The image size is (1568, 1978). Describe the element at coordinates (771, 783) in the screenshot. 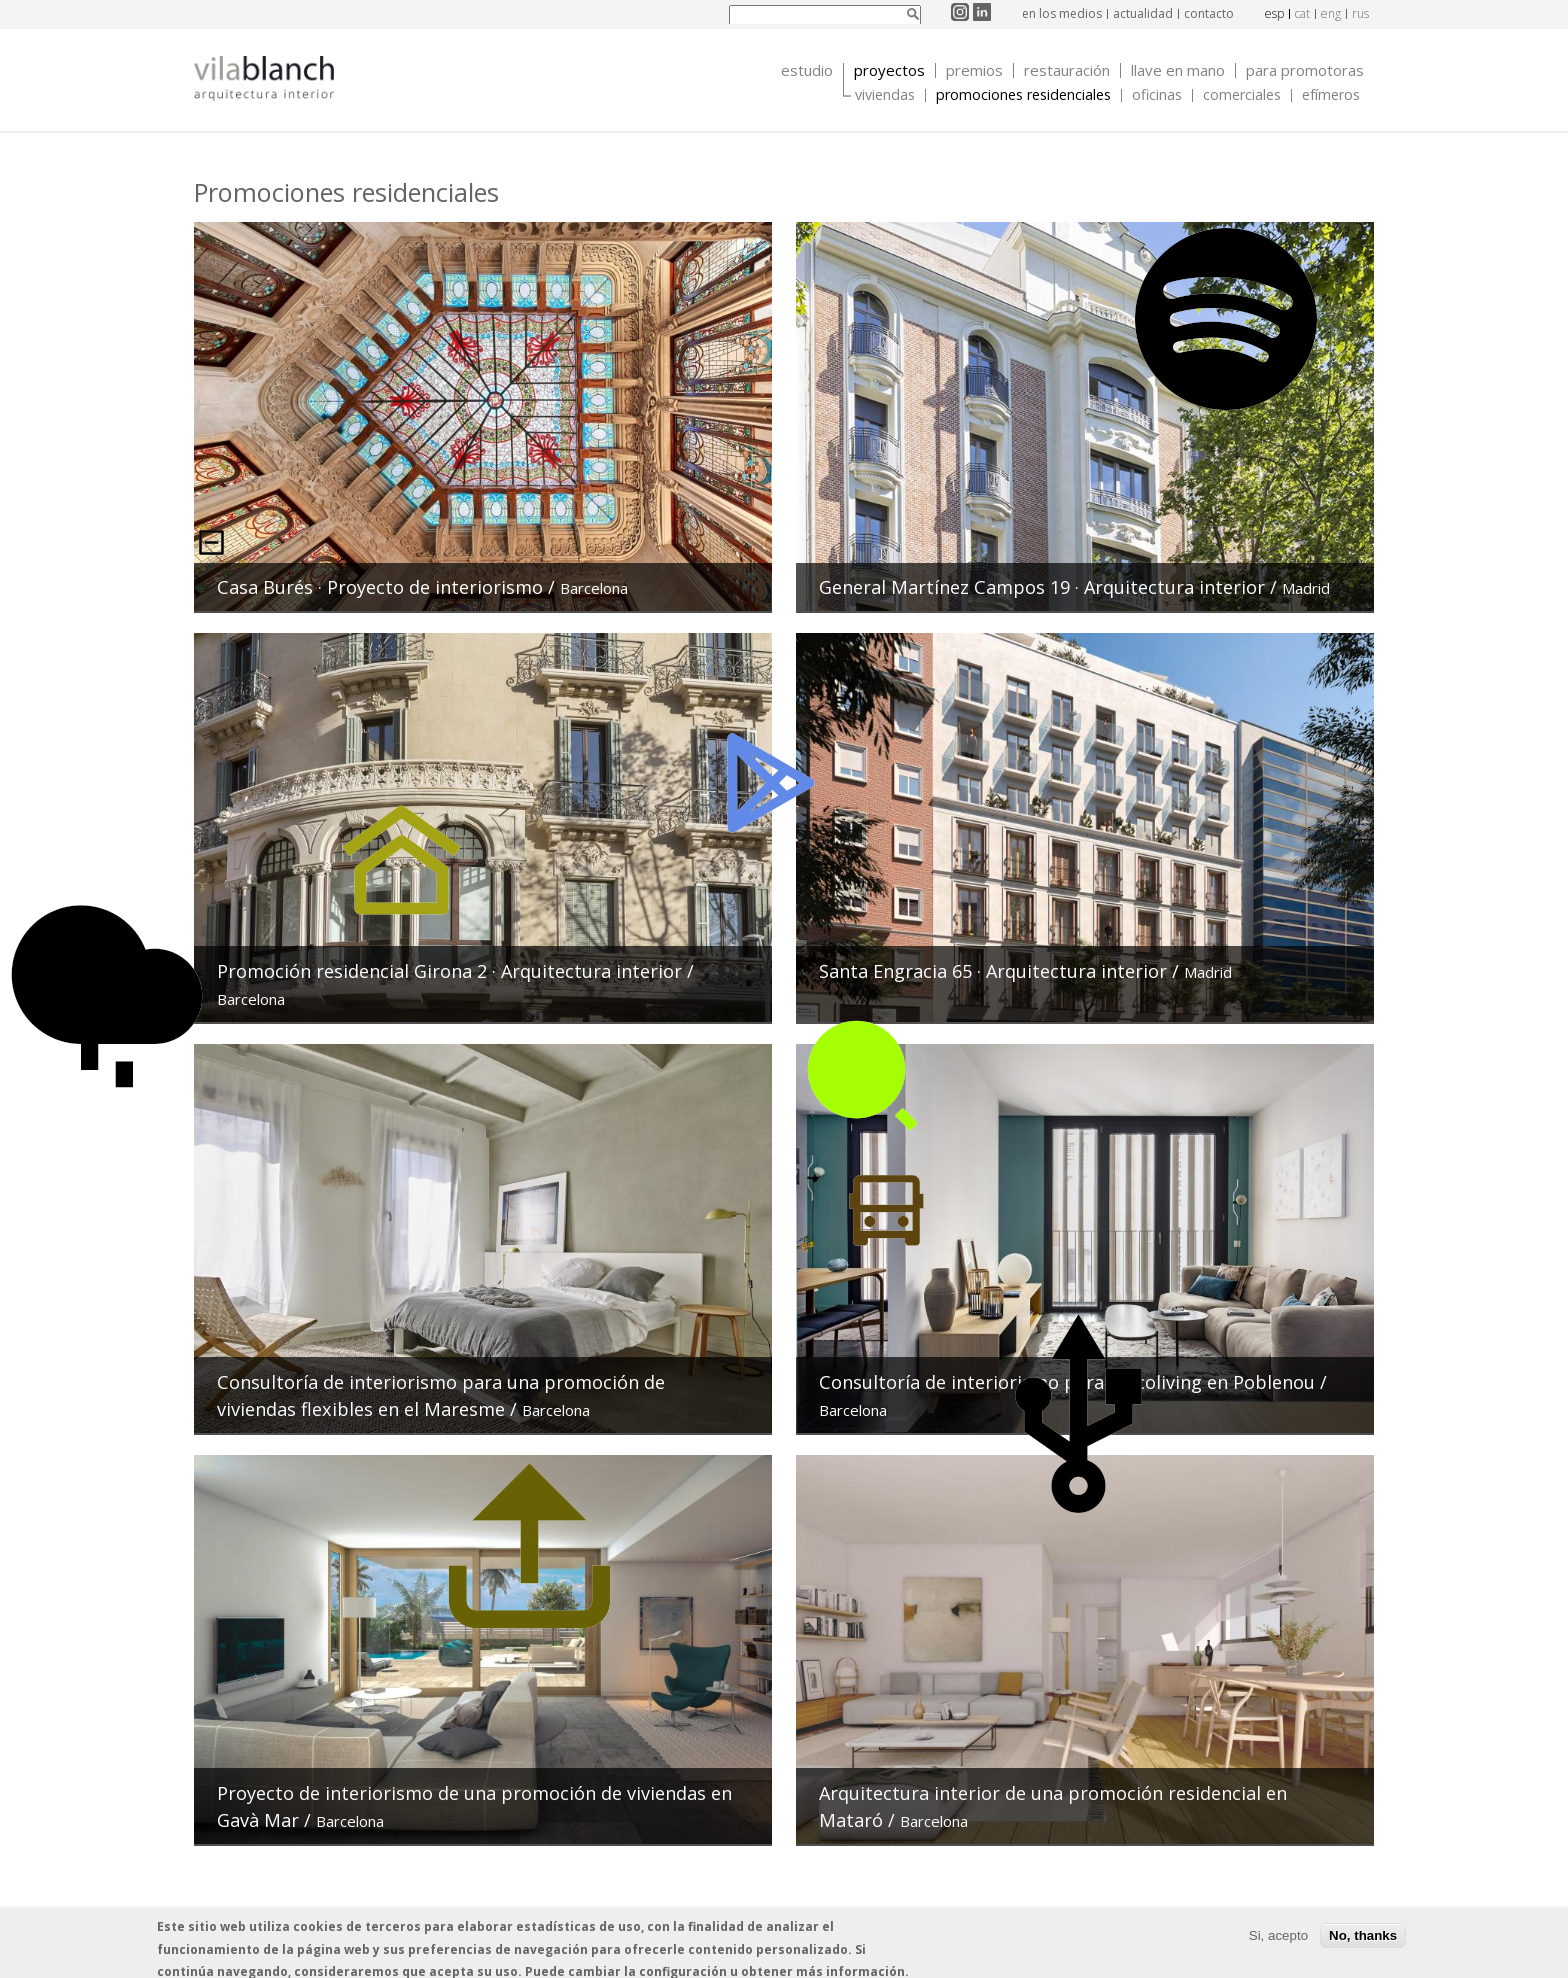

I see `open google play store` at that location.